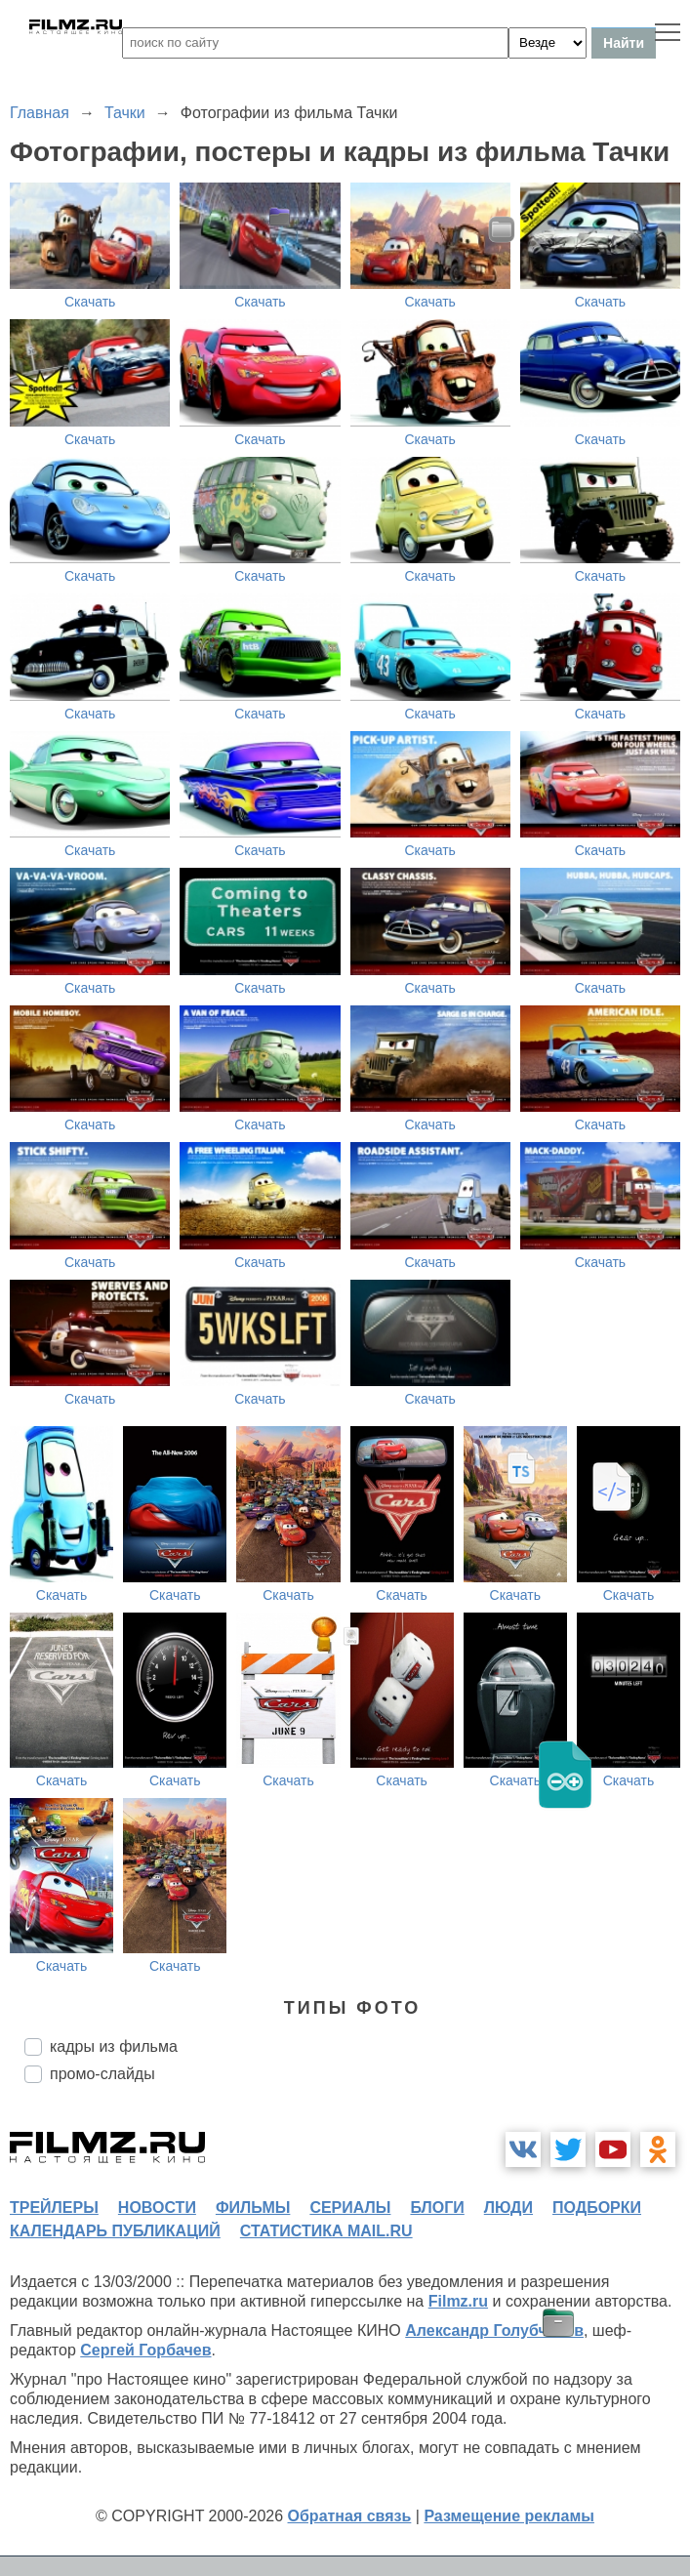 This screenshot has width=690, height=2576. Describe the element at coordinates (279, 216) in the screenshot. I see `drop files here to add to folder` at that location.